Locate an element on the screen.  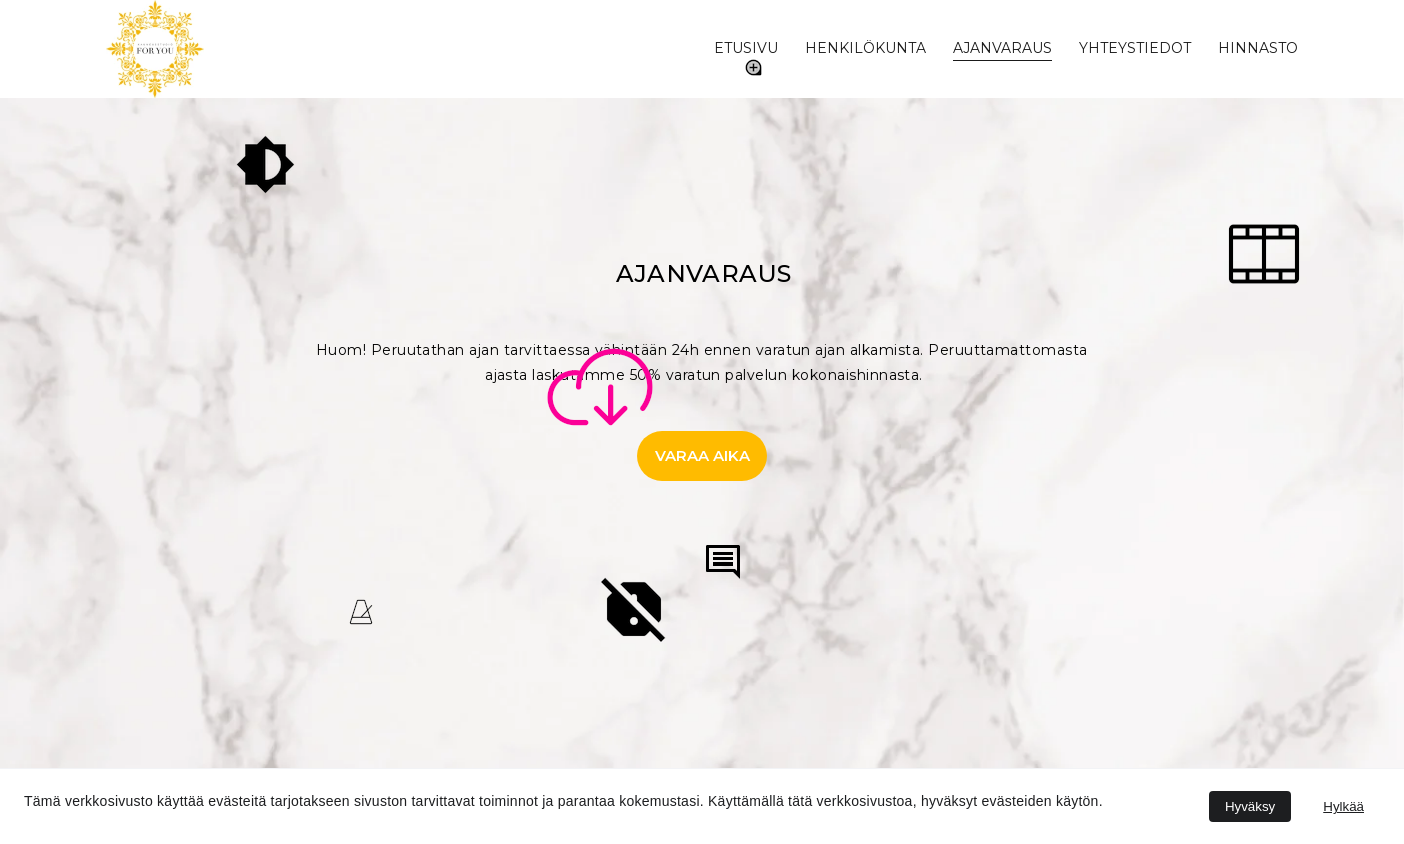
adjust screen brightness level is located at coordinates (265, 164).